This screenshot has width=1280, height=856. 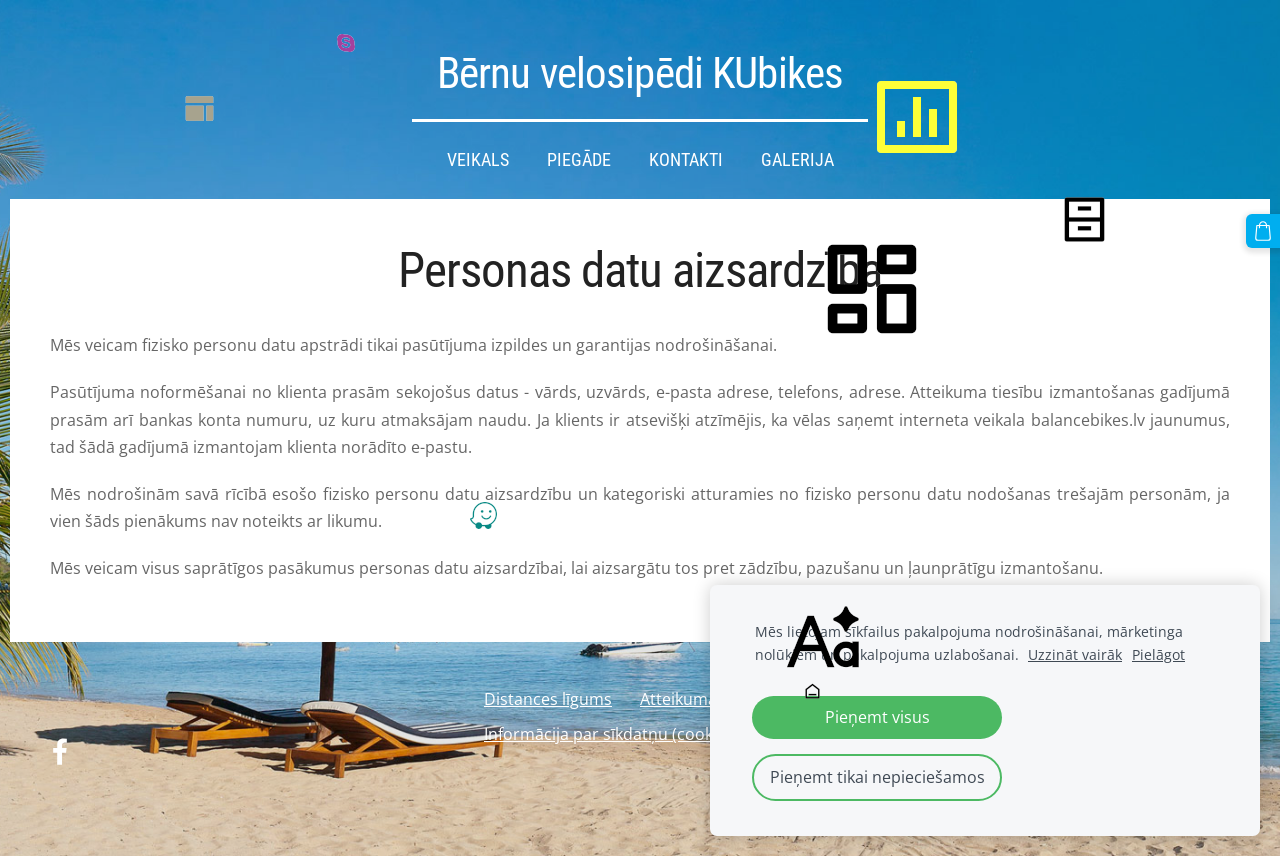 I want to click on navigate to home screen, so click(x=812, y=691).